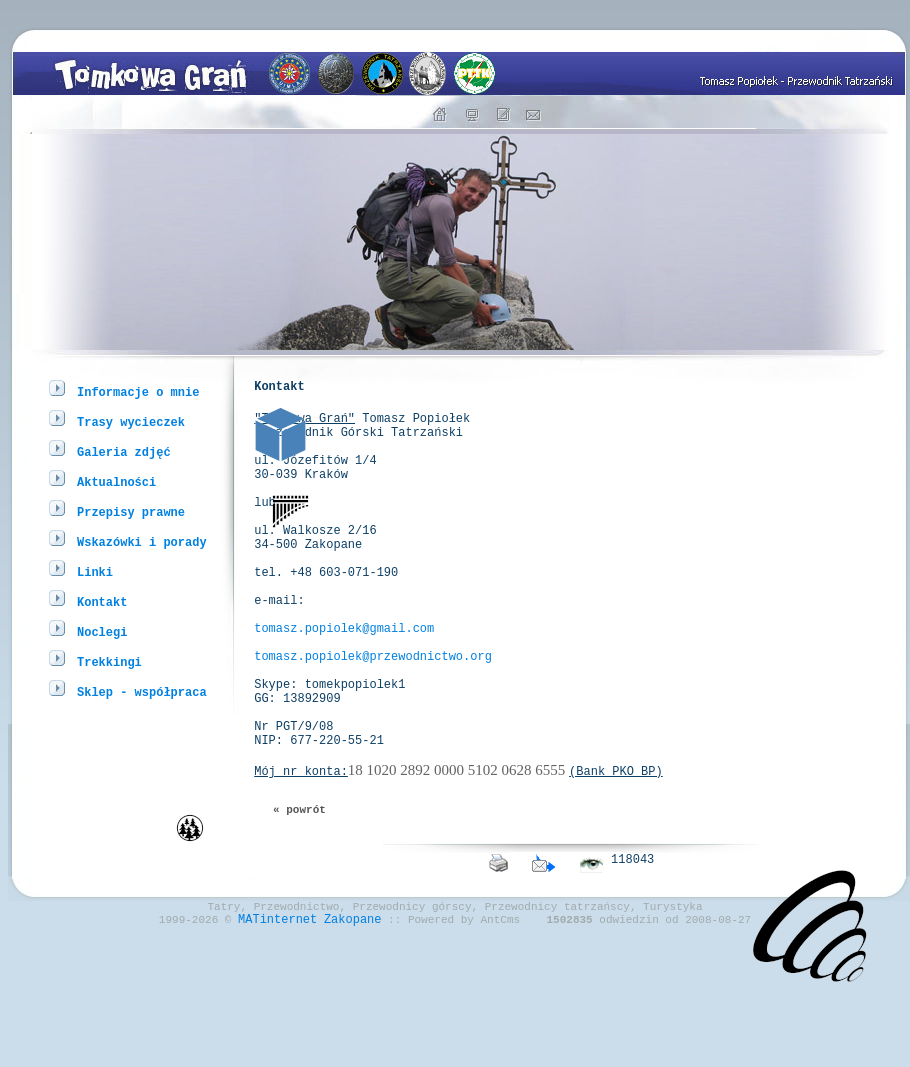 The image size is (910, 1067). I want to click on view 3D model or object, so click(280, 434).